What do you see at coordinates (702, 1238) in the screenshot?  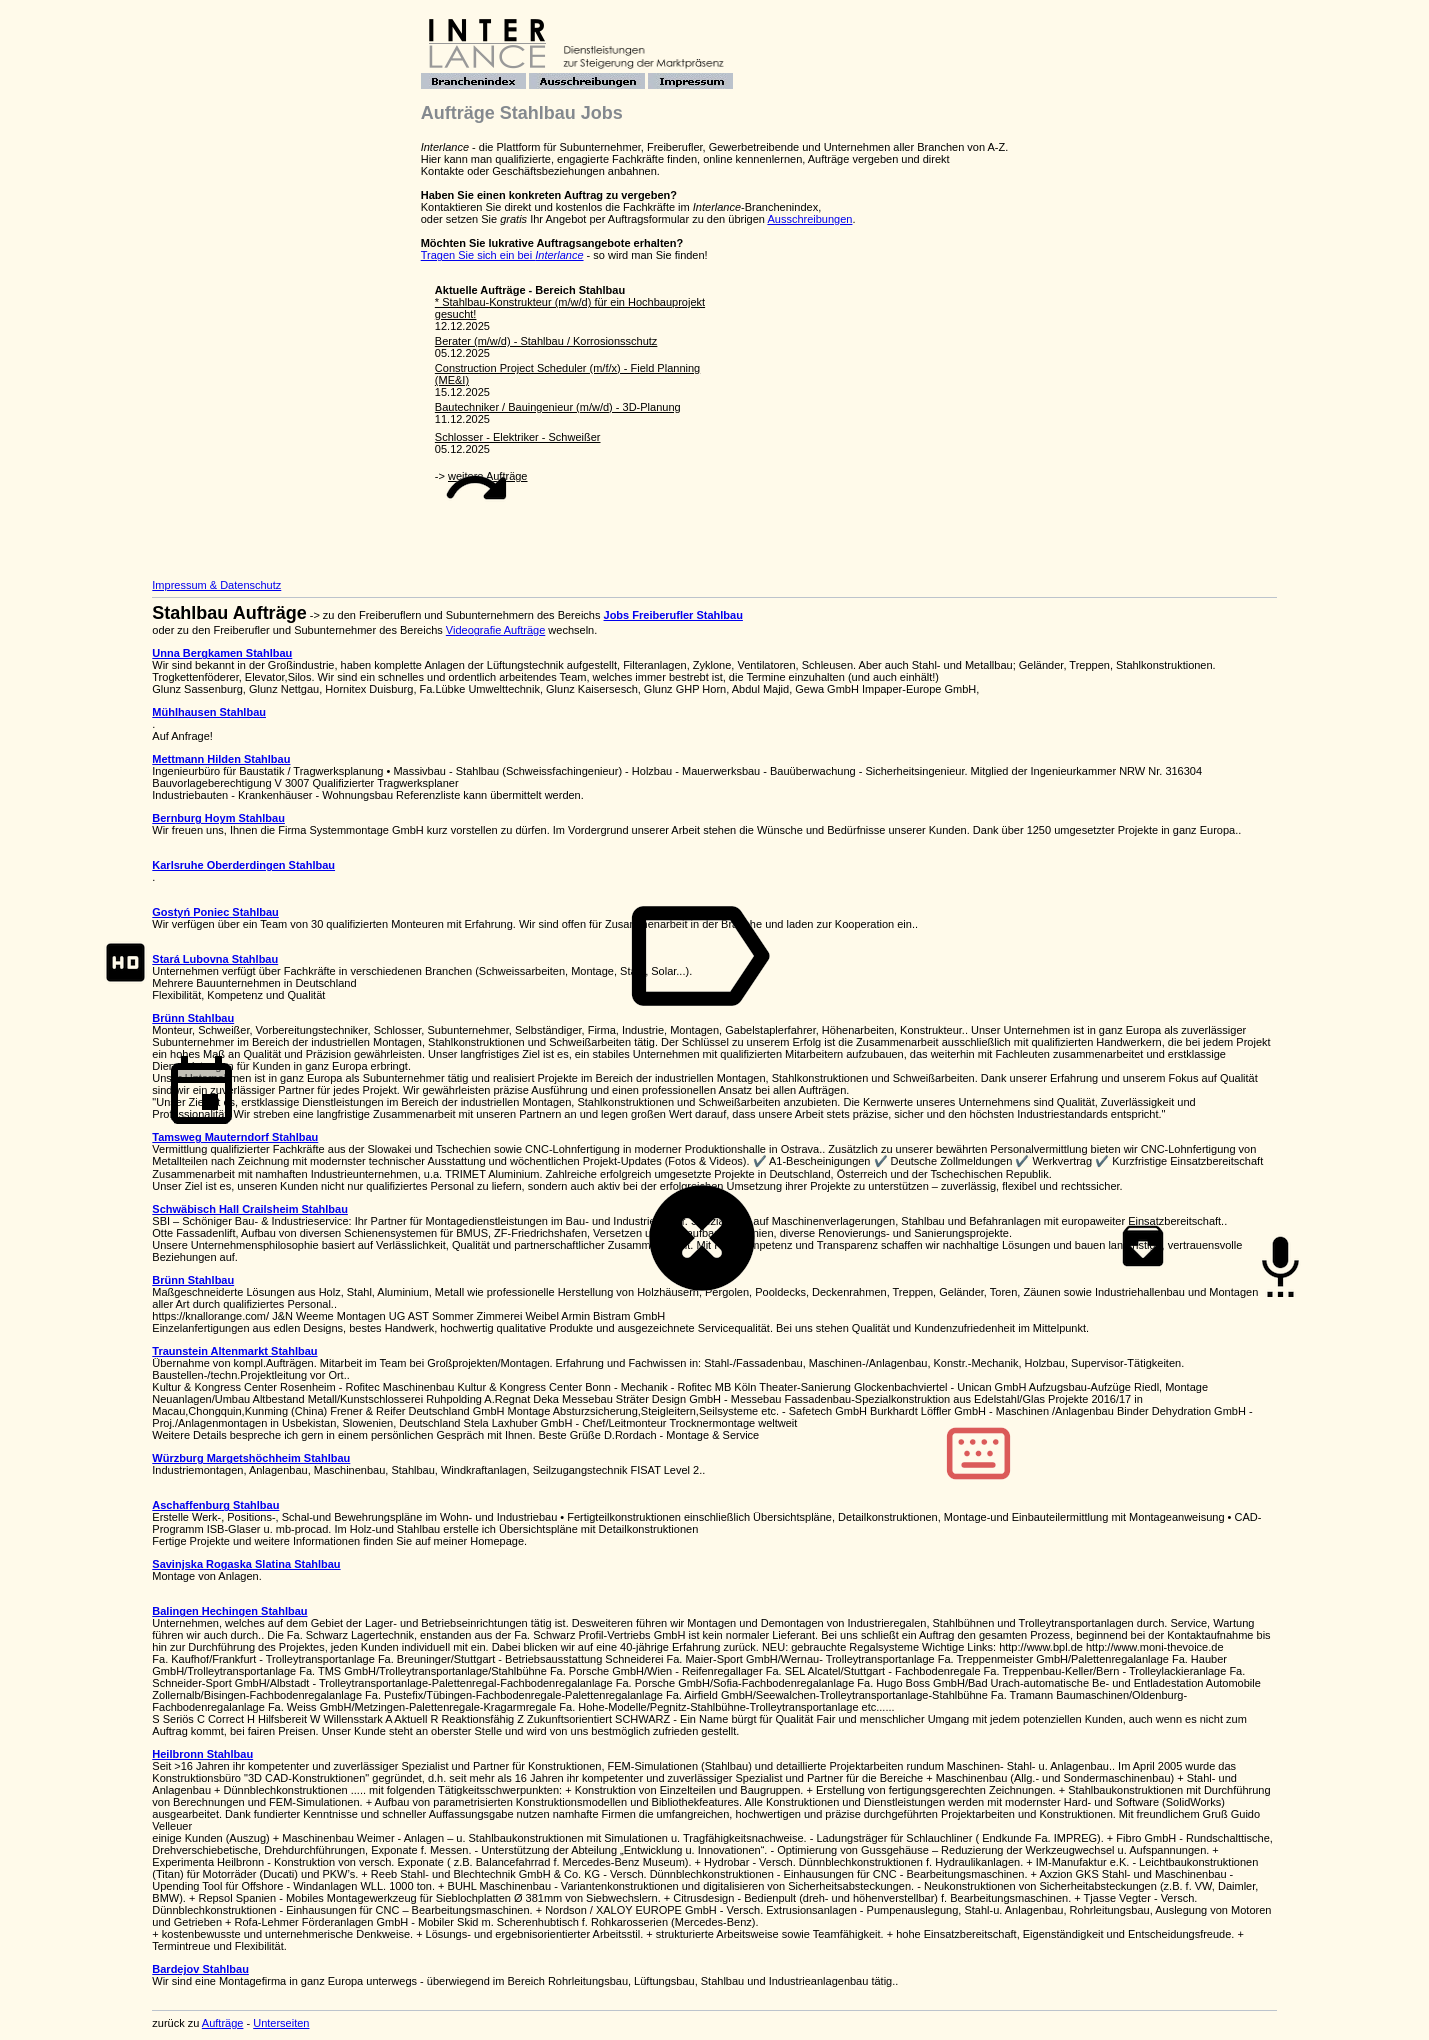 I see `close or dismiss a dialog` at bounding box center [702, 1238].